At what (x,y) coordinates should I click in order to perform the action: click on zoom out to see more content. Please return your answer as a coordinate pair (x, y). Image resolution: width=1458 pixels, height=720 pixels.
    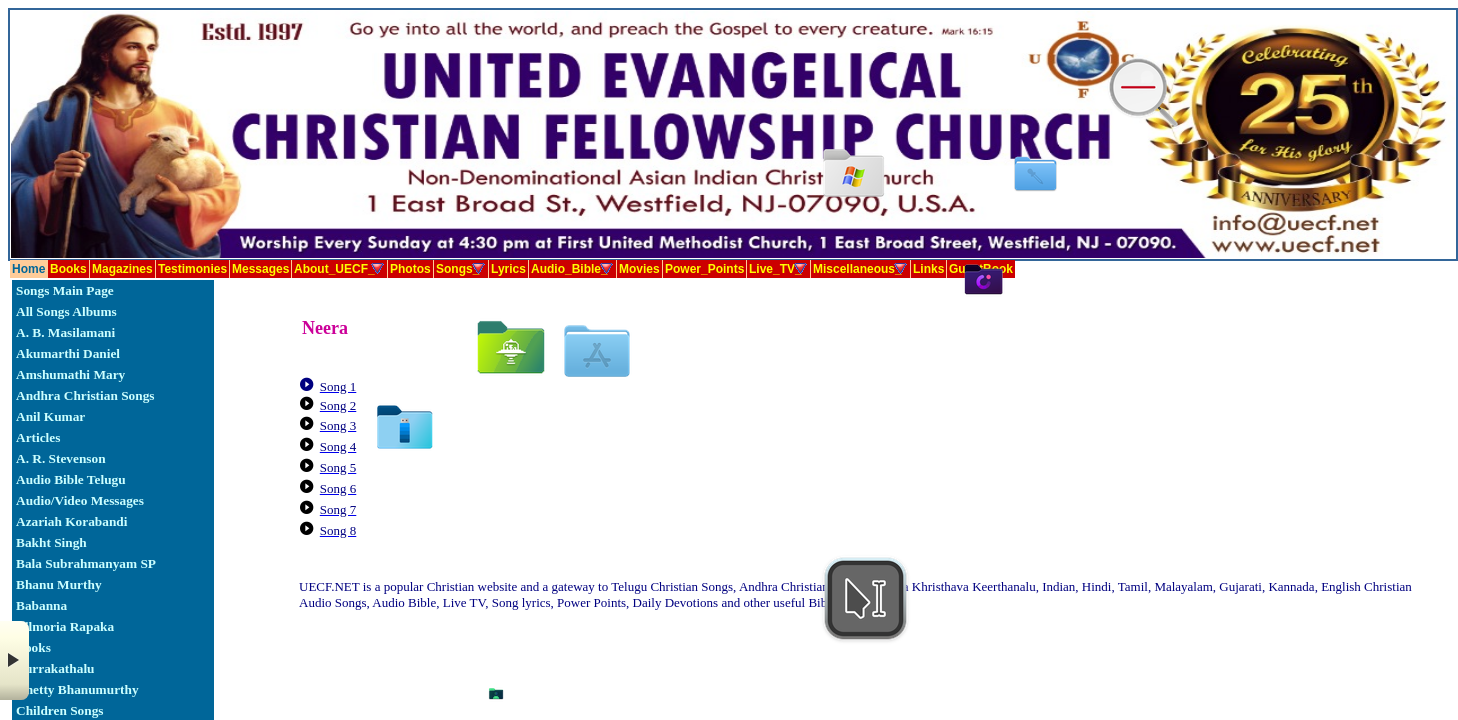
    Looking at the image, I should click on (1143, 92).